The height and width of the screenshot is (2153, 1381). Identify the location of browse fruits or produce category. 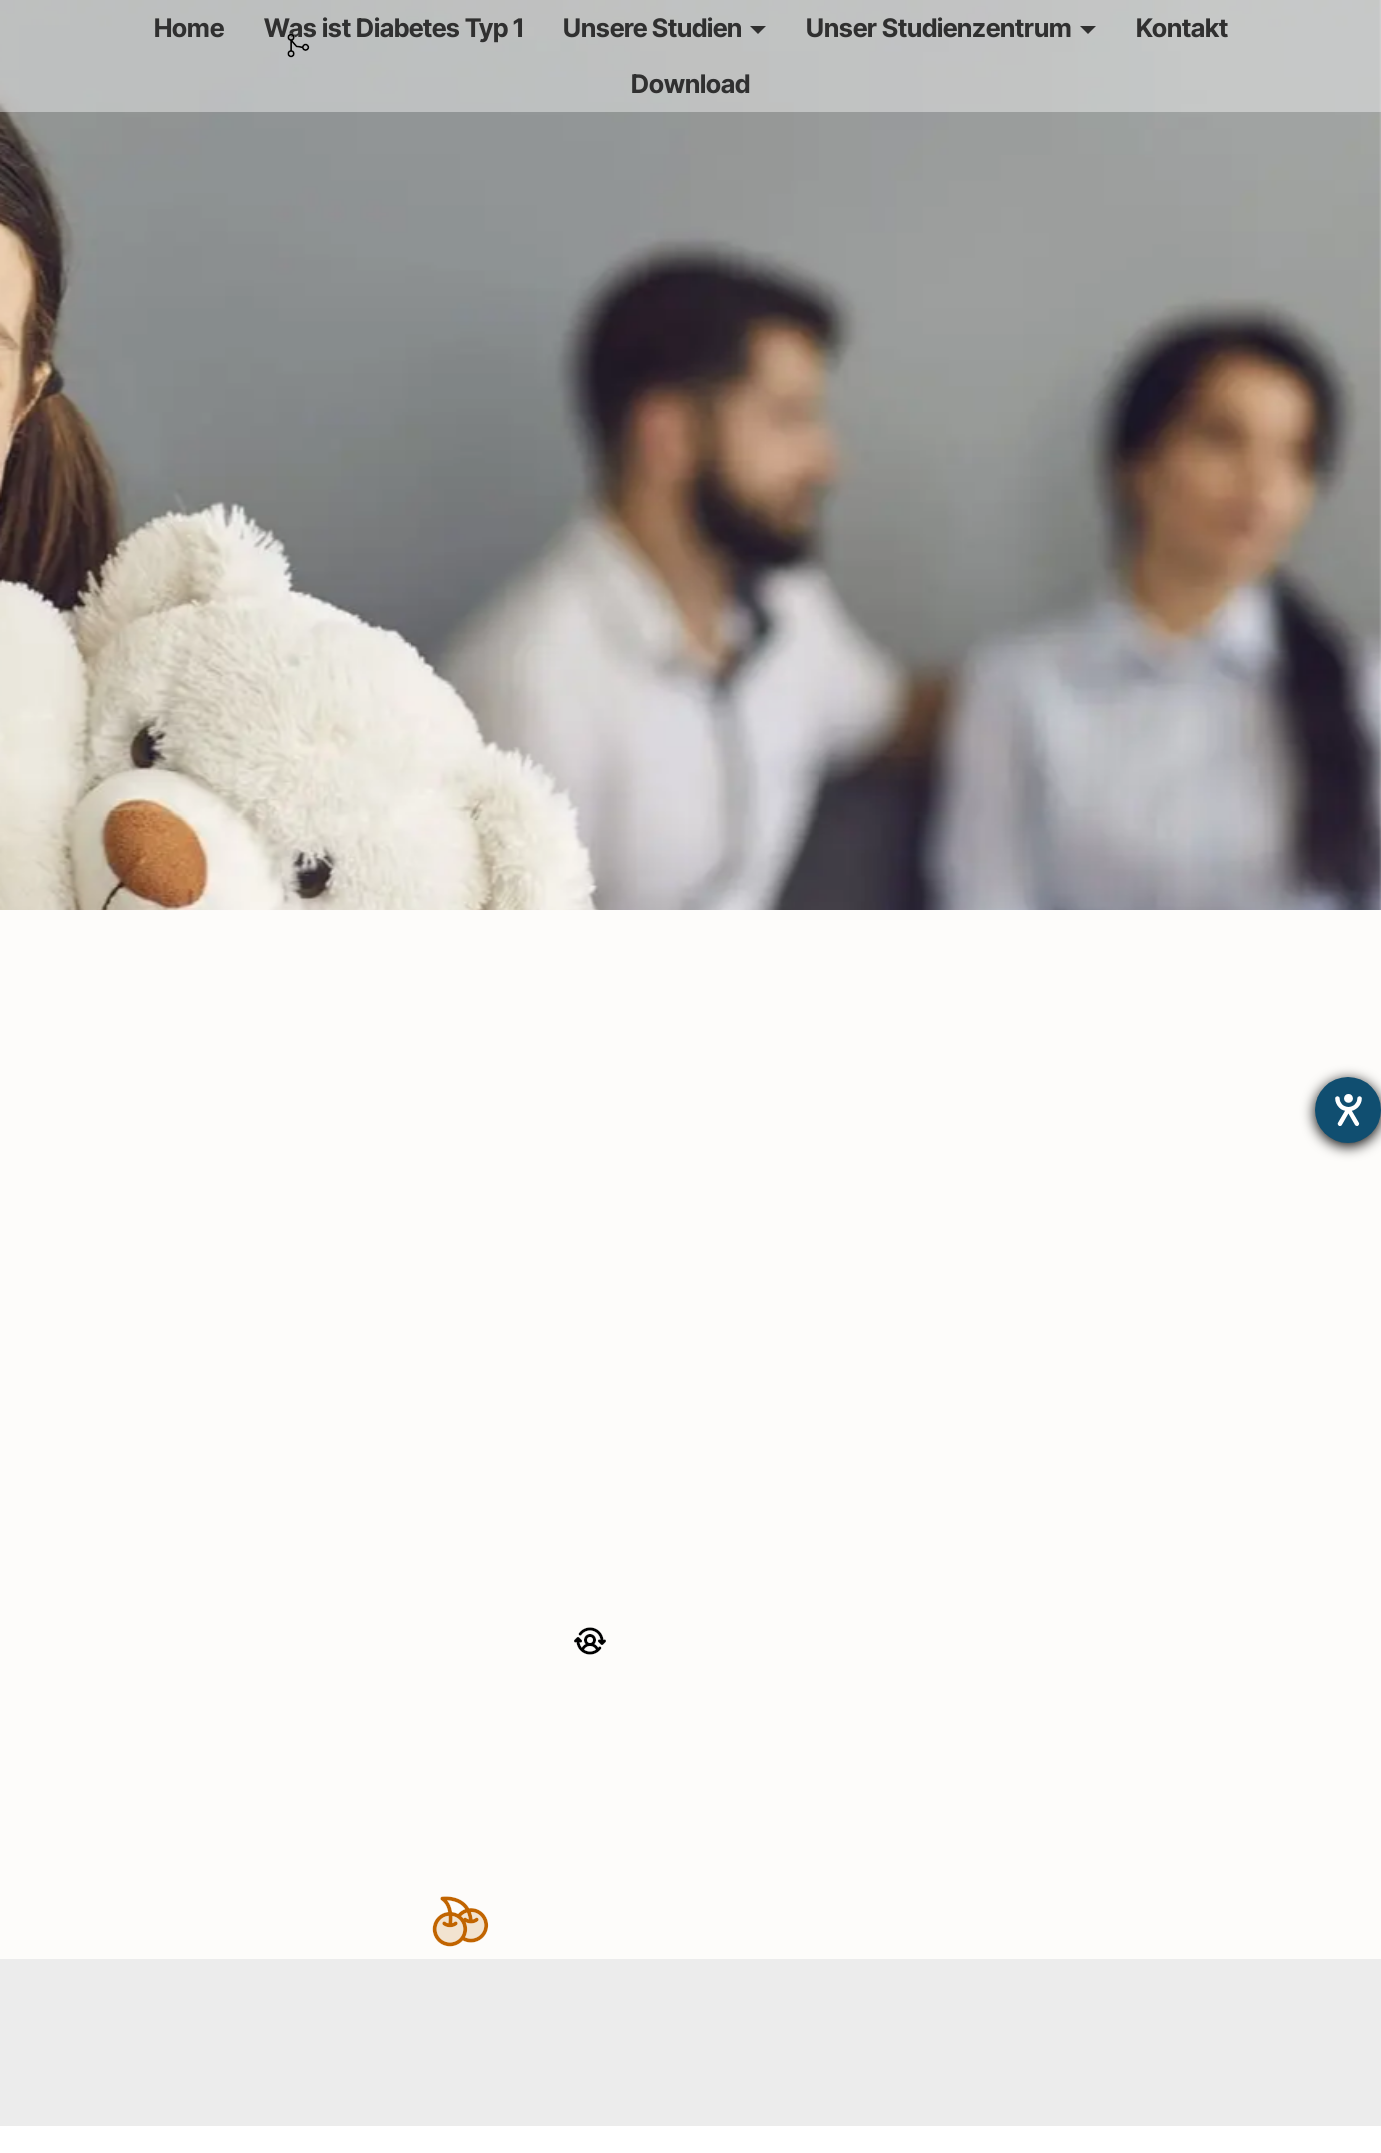
(459, 1921).